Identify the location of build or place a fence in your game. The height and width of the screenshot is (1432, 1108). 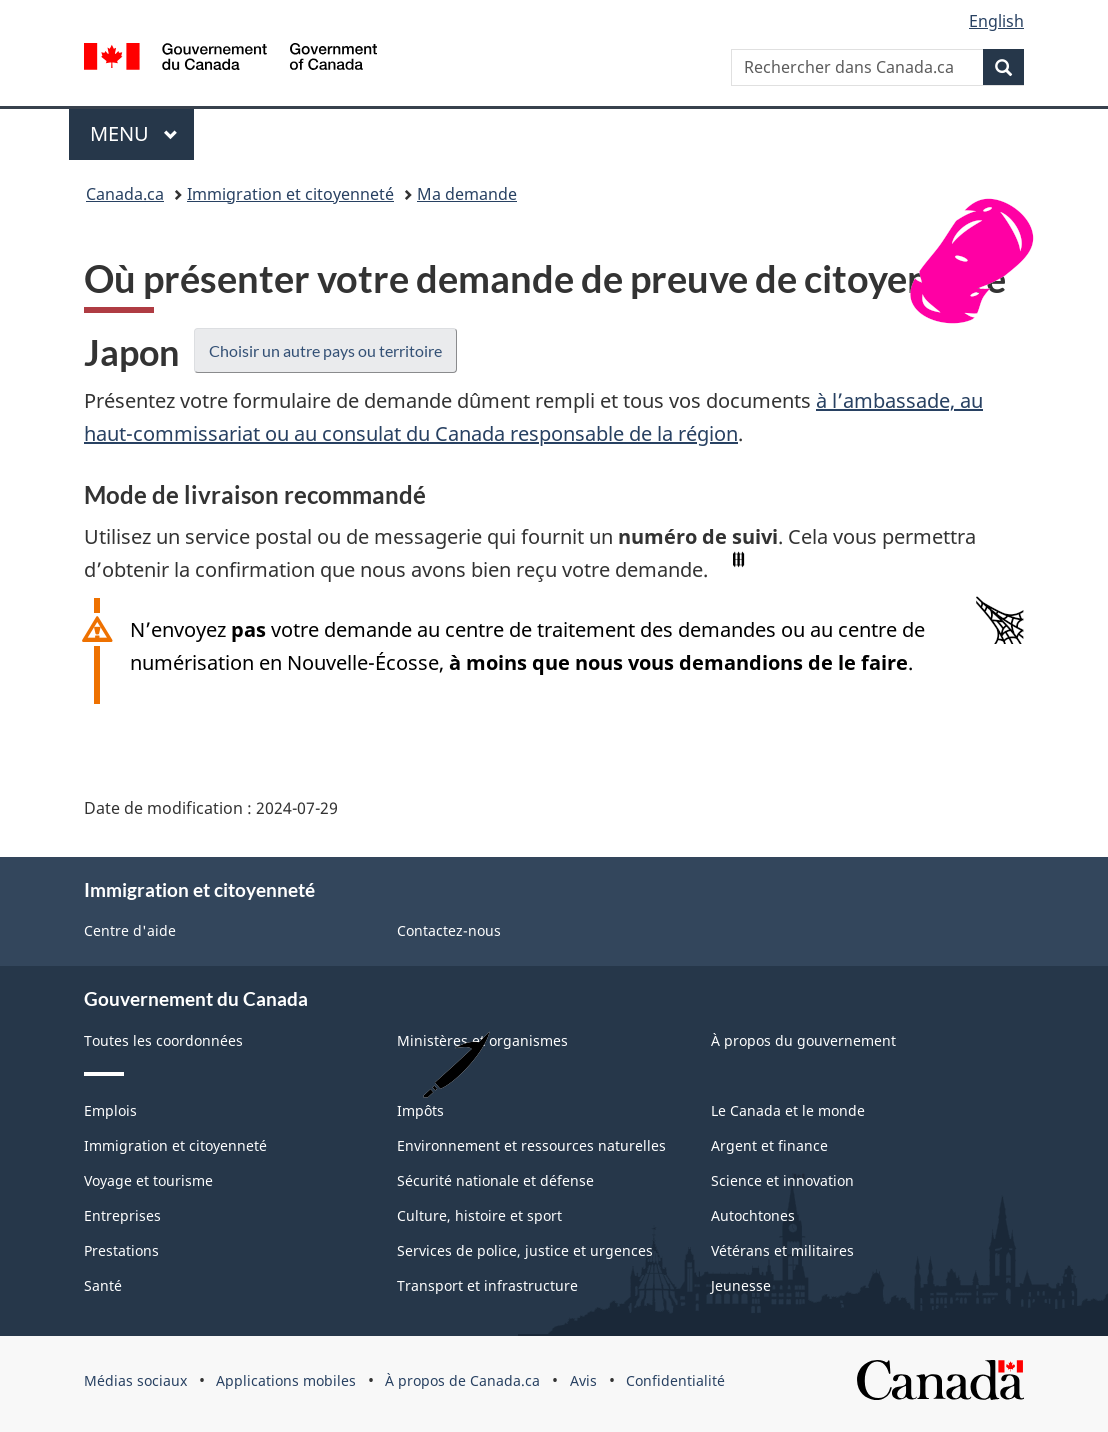
(738, 559).